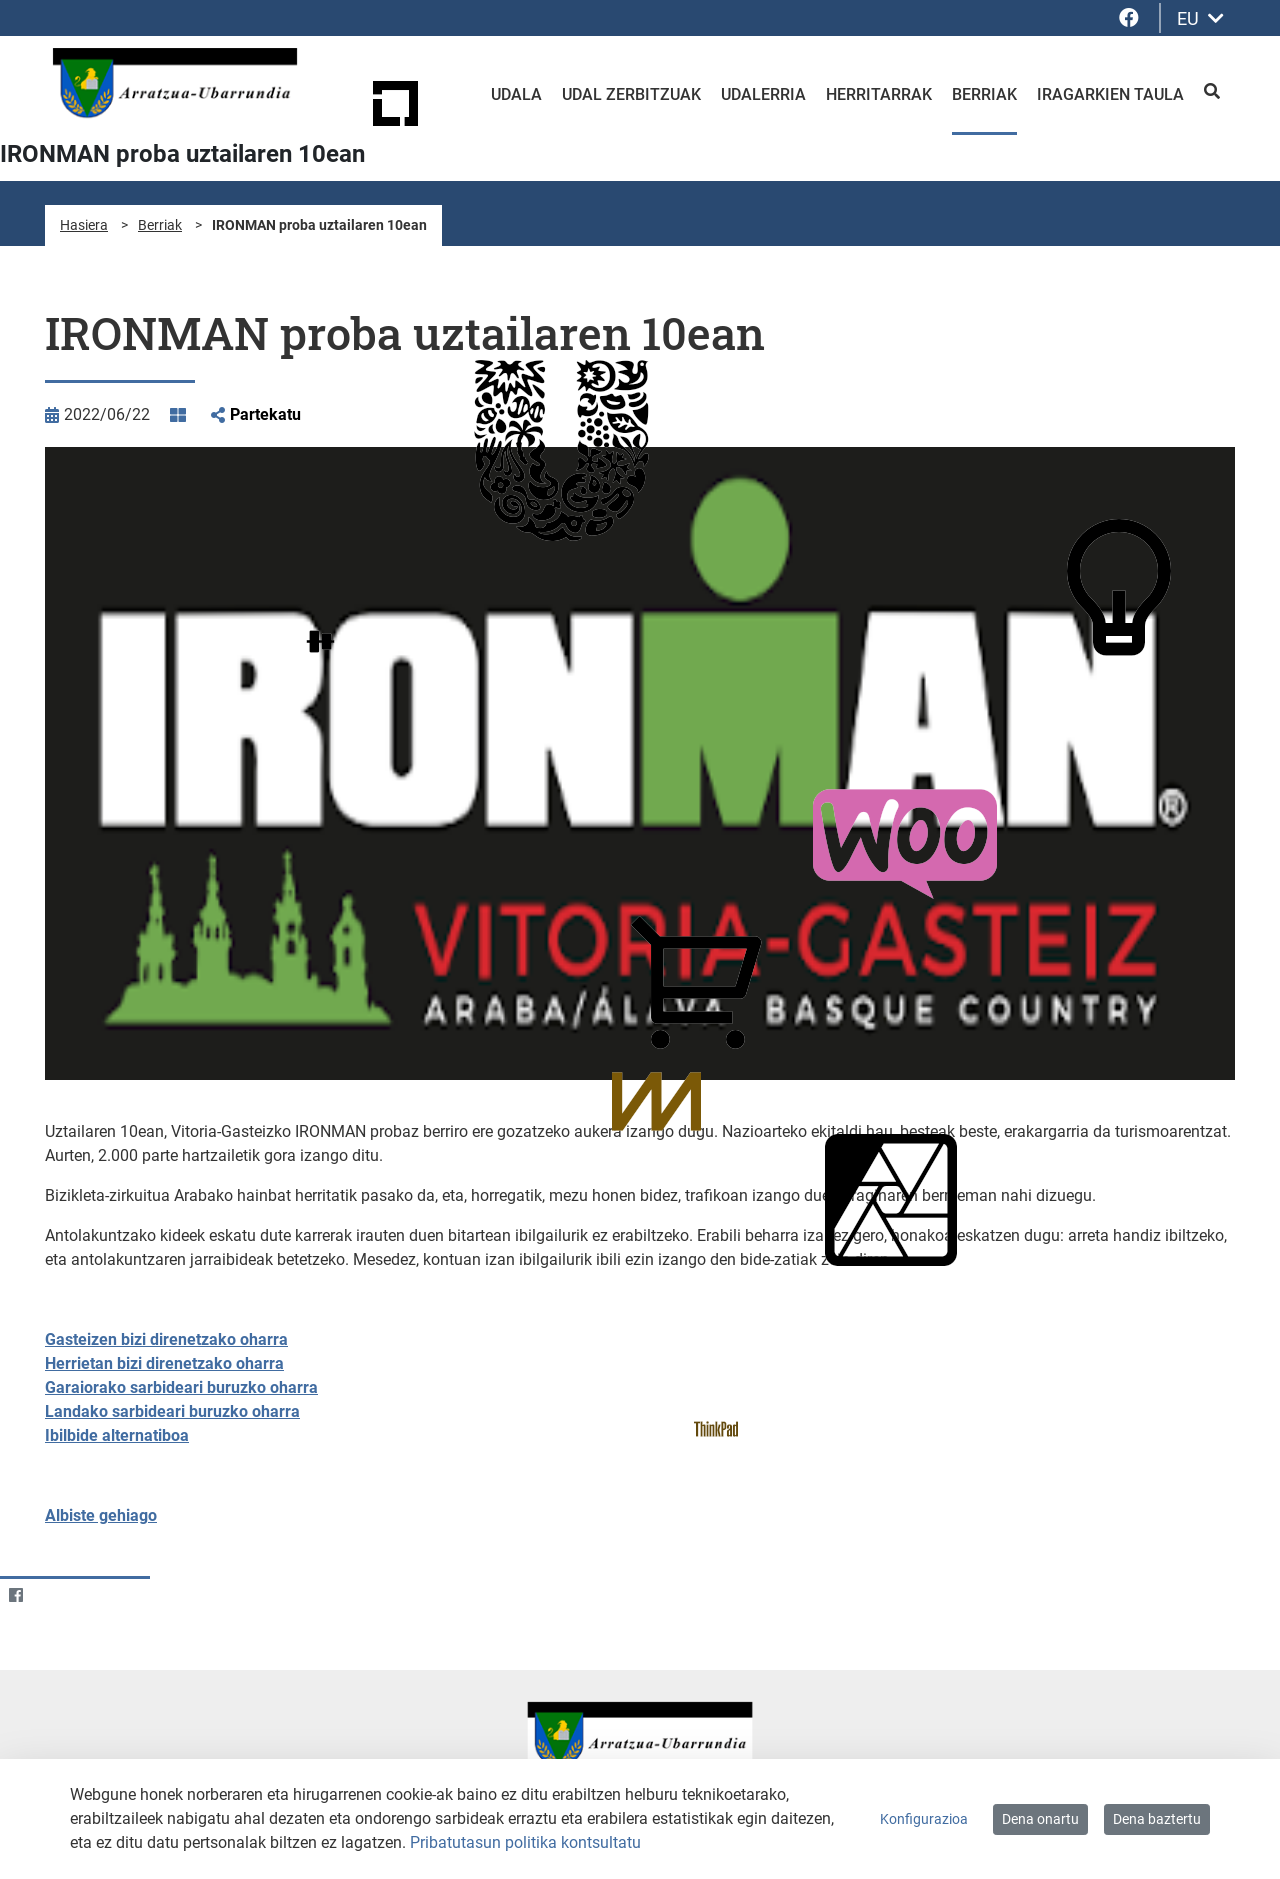 This screenshot has height=1879, width=1280. Describe the element at coordinates (320, 641) in the screenshot. I see `align items to vertical center` at that location.